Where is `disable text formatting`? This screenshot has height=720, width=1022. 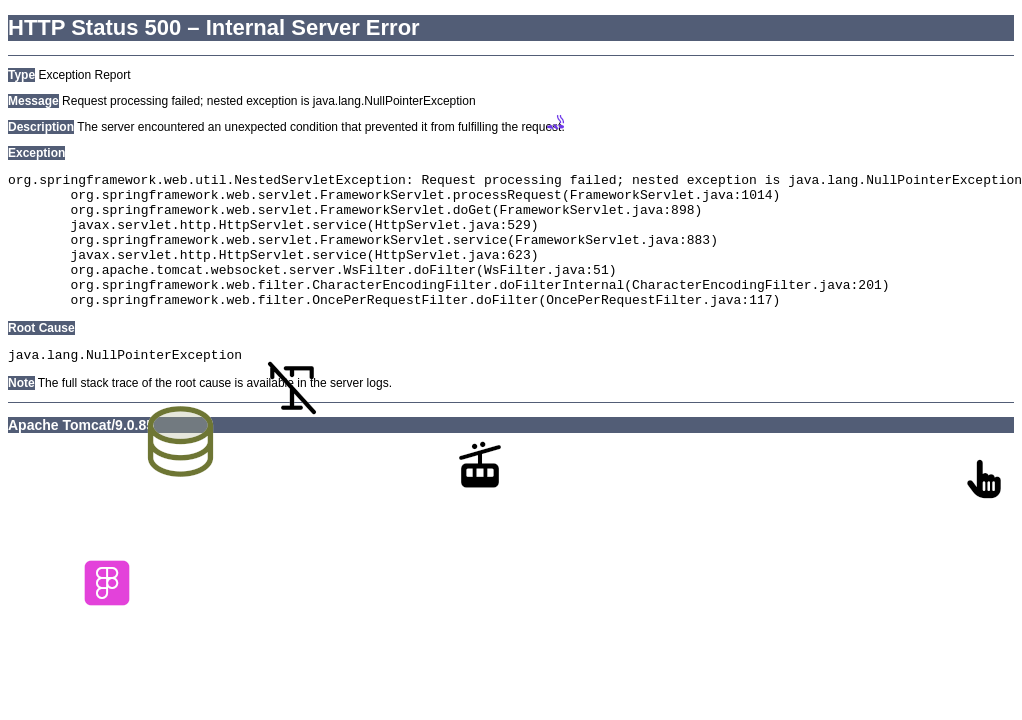 disable text formatting is located at coordinates (292, 388).